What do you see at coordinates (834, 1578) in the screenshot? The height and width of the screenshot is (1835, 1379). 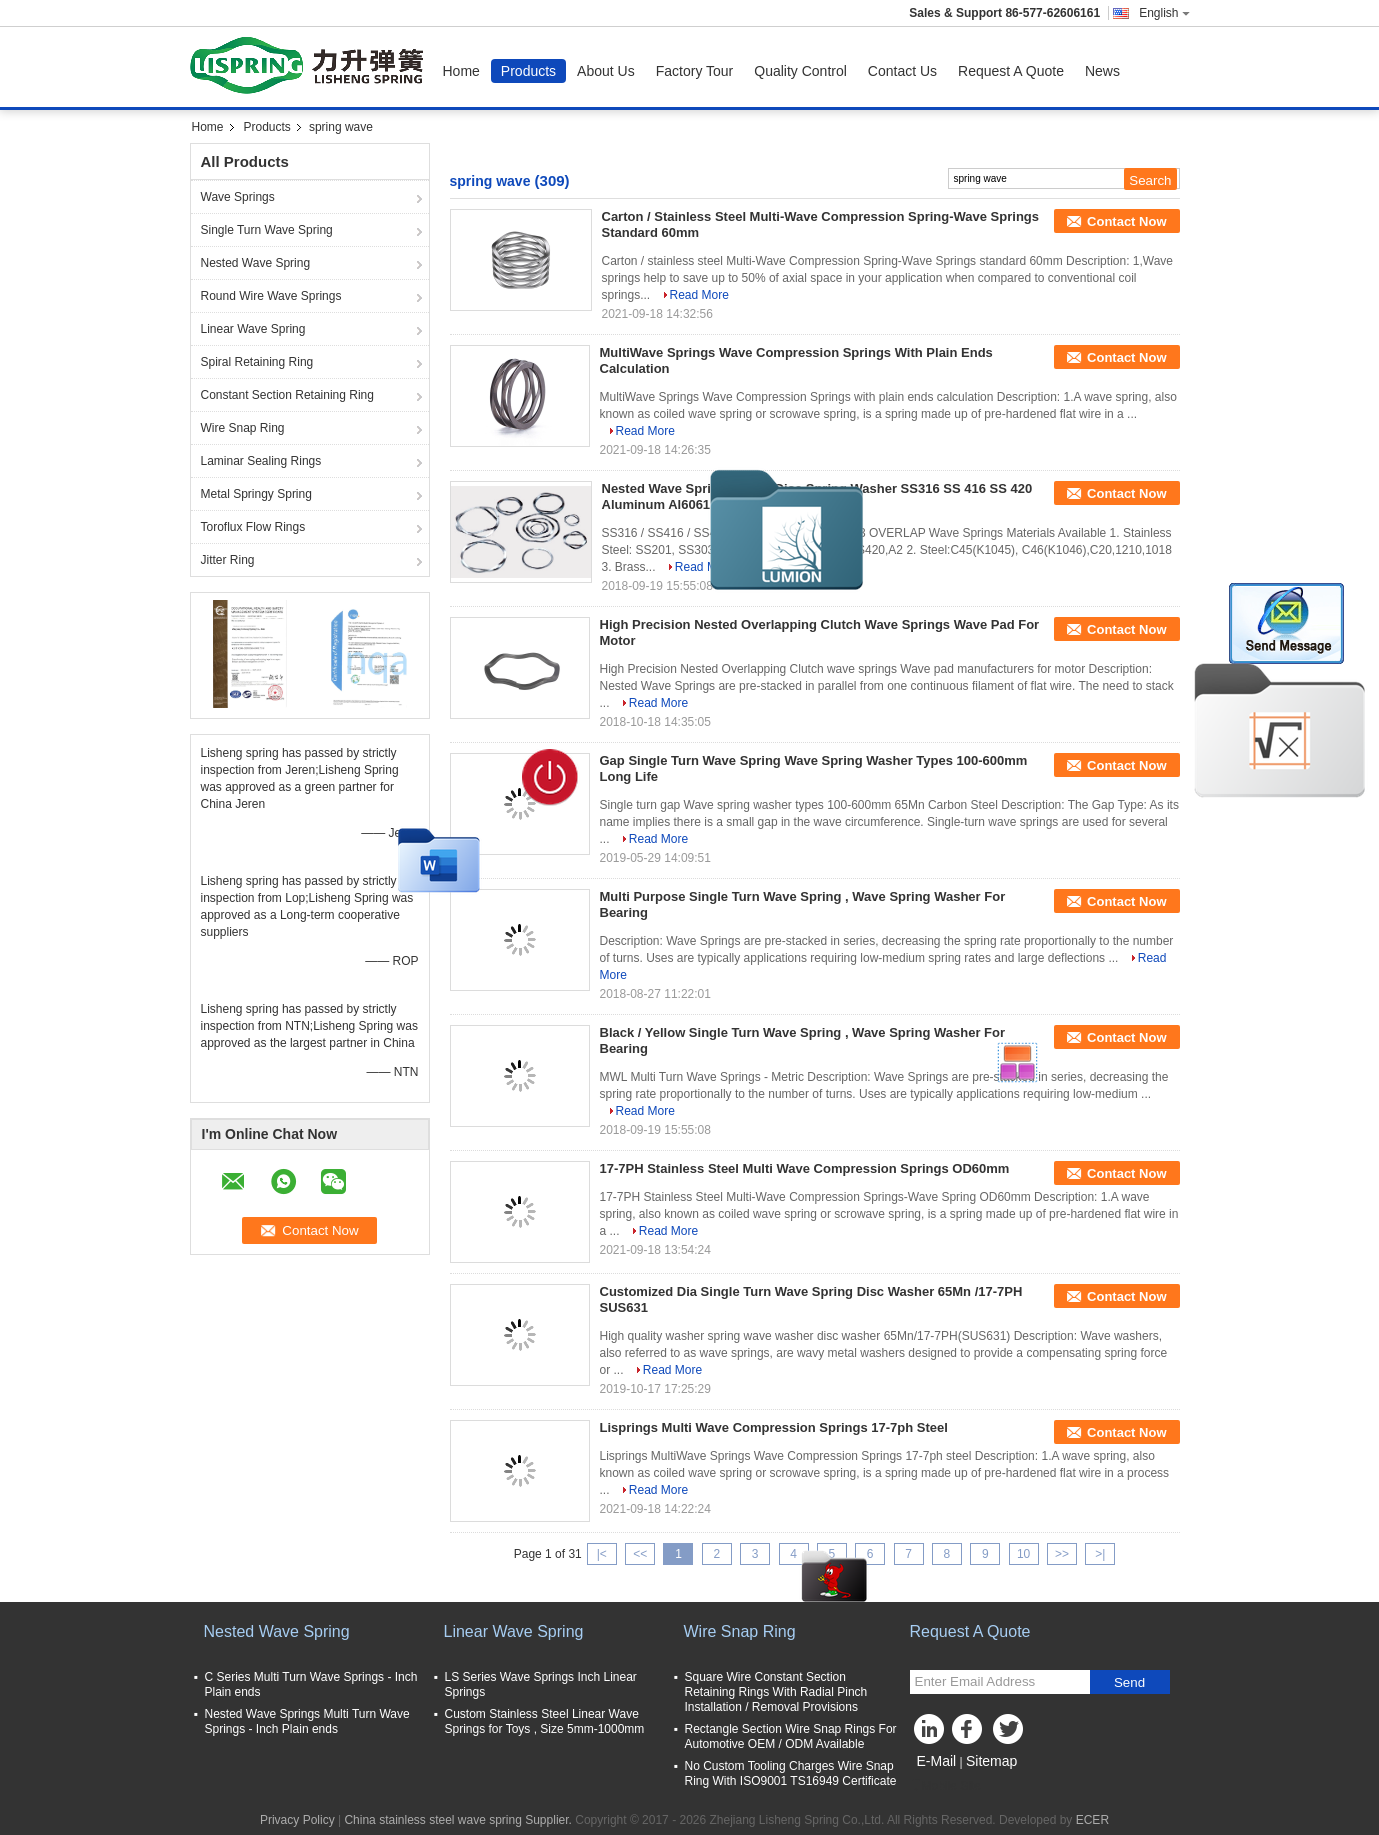 I see `open BSD-related files or projects` at bounding box center [834, 1578].